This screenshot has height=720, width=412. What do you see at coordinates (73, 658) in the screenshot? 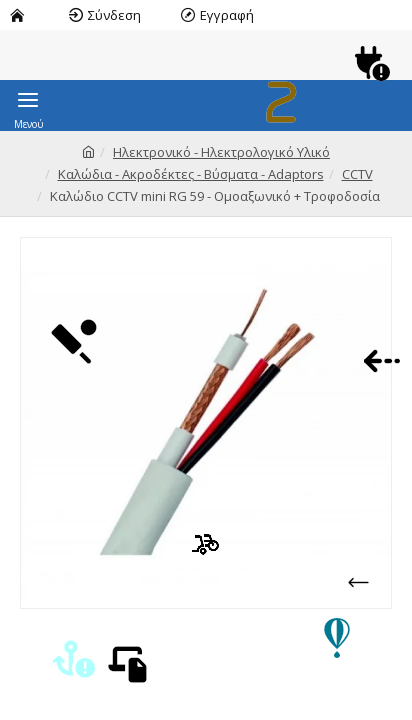
I see `anchor point warning or error` at bounding box center [73, 658].